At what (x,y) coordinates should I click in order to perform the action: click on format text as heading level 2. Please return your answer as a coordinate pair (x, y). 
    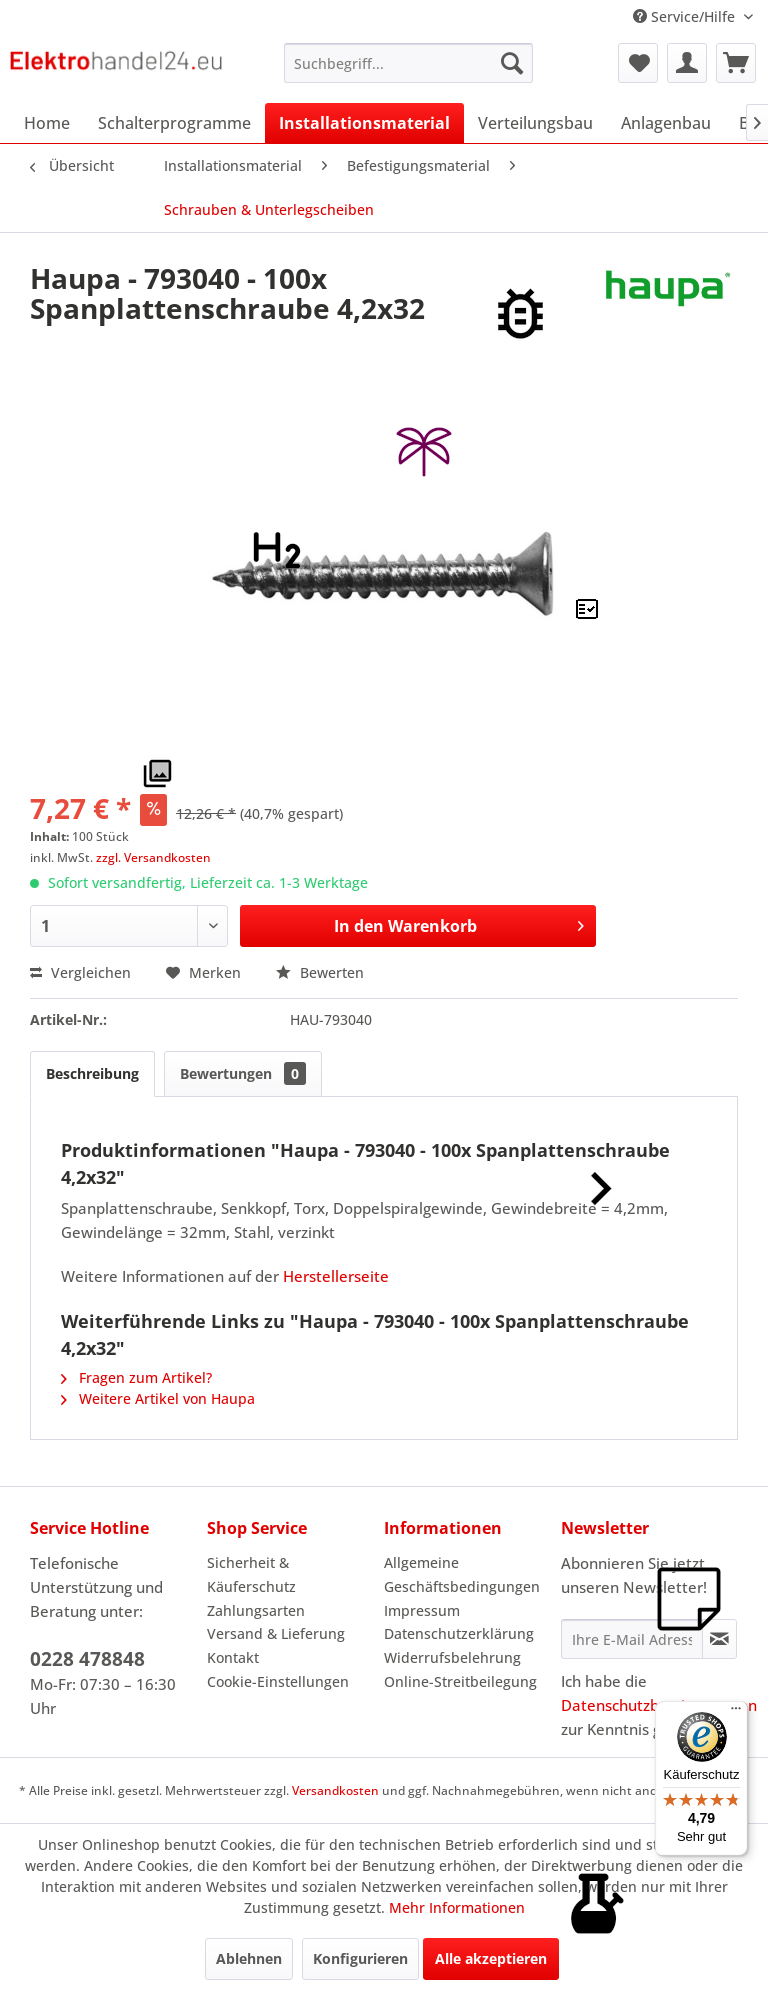
    Looking at the image, I should click on (274, 549).